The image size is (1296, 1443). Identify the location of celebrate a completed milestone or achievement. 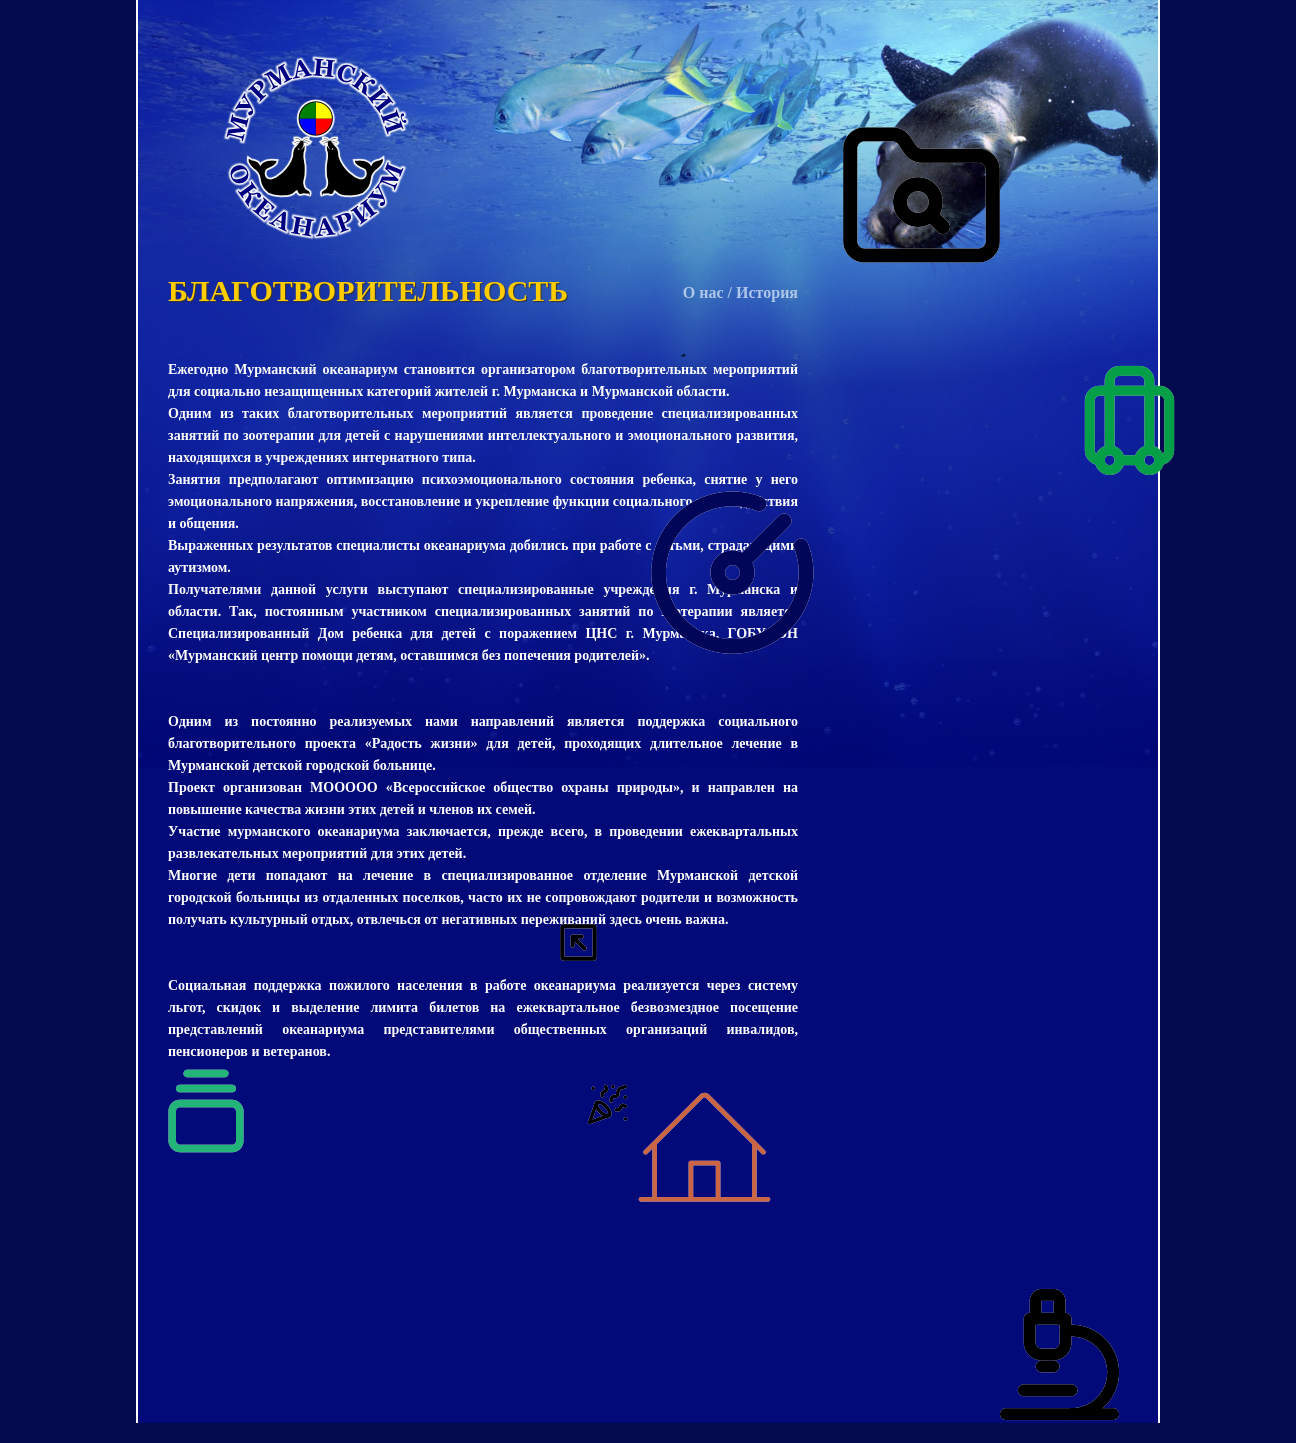
(607, 1104).